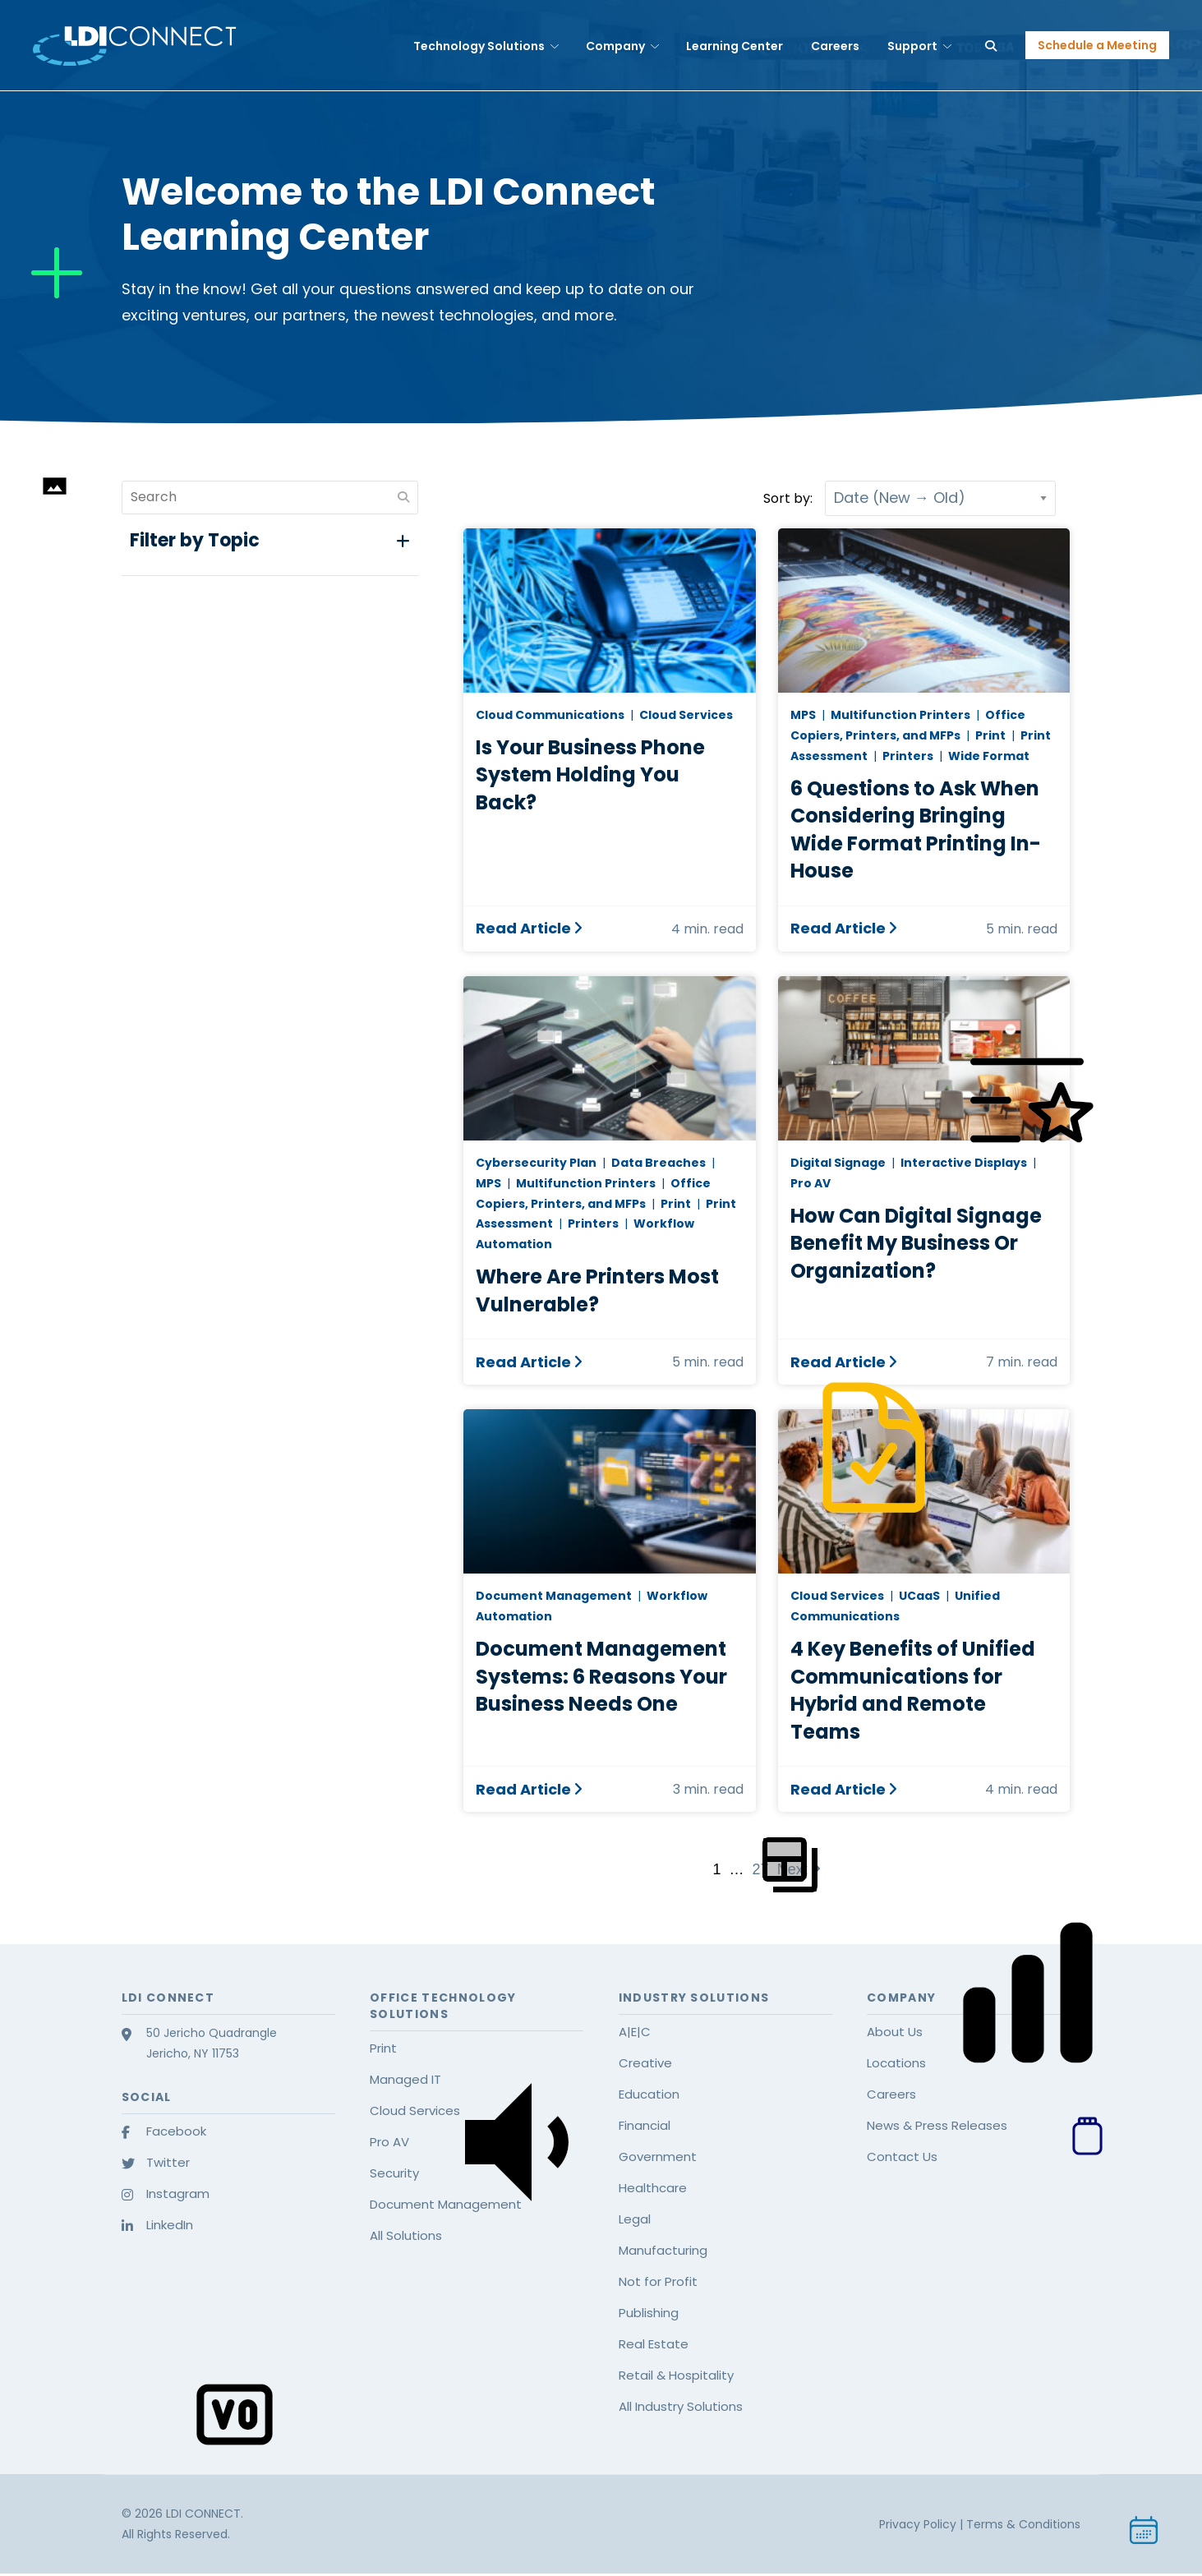 The width and height of the screenshot is (1202, 2576). Describe the element at coordinates (873, 1447) in the screenshot. I see `document successfully verified or approved` at that location.